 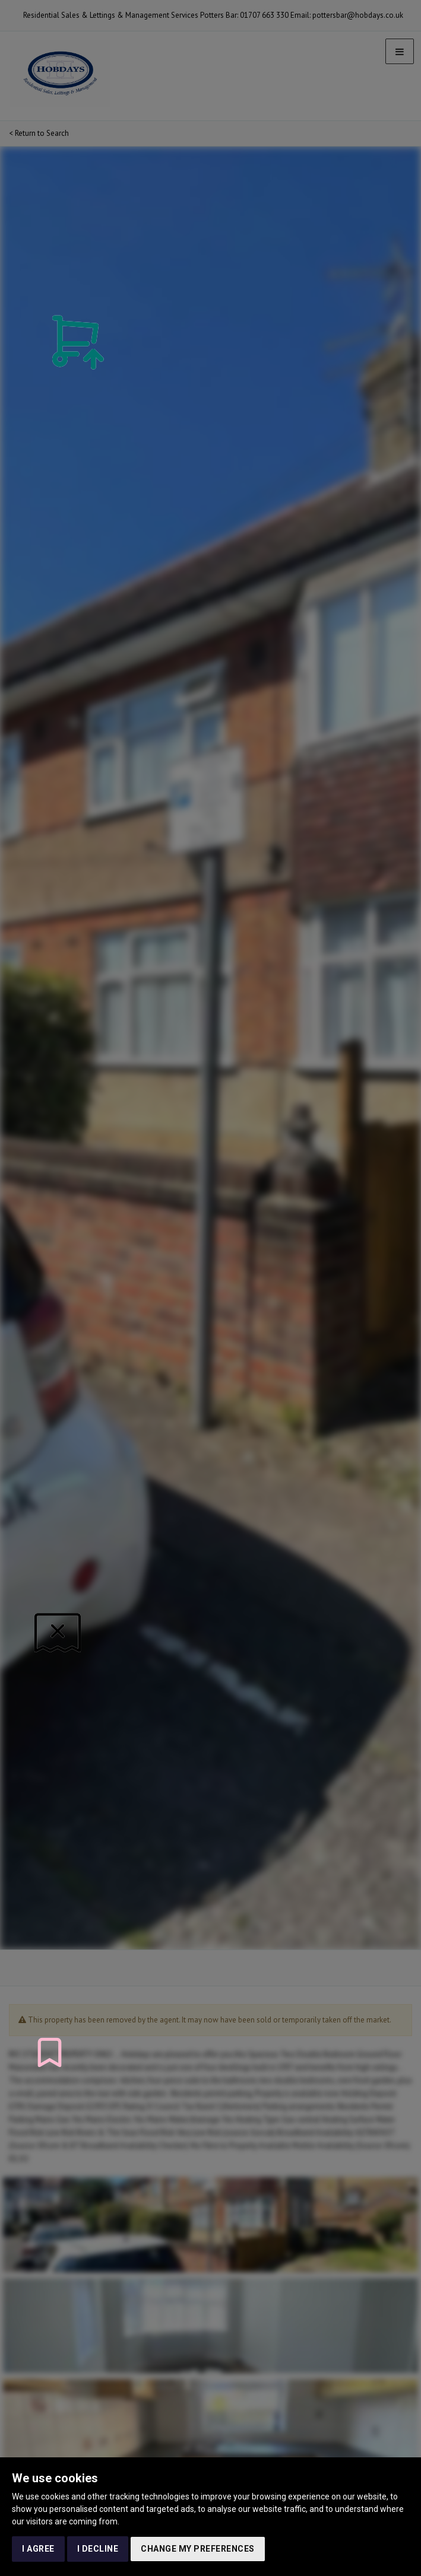 What do you see at coordinates (49, 2052) in the screenshot?
I see `save this item for later` at bounding box center [49, 2052].